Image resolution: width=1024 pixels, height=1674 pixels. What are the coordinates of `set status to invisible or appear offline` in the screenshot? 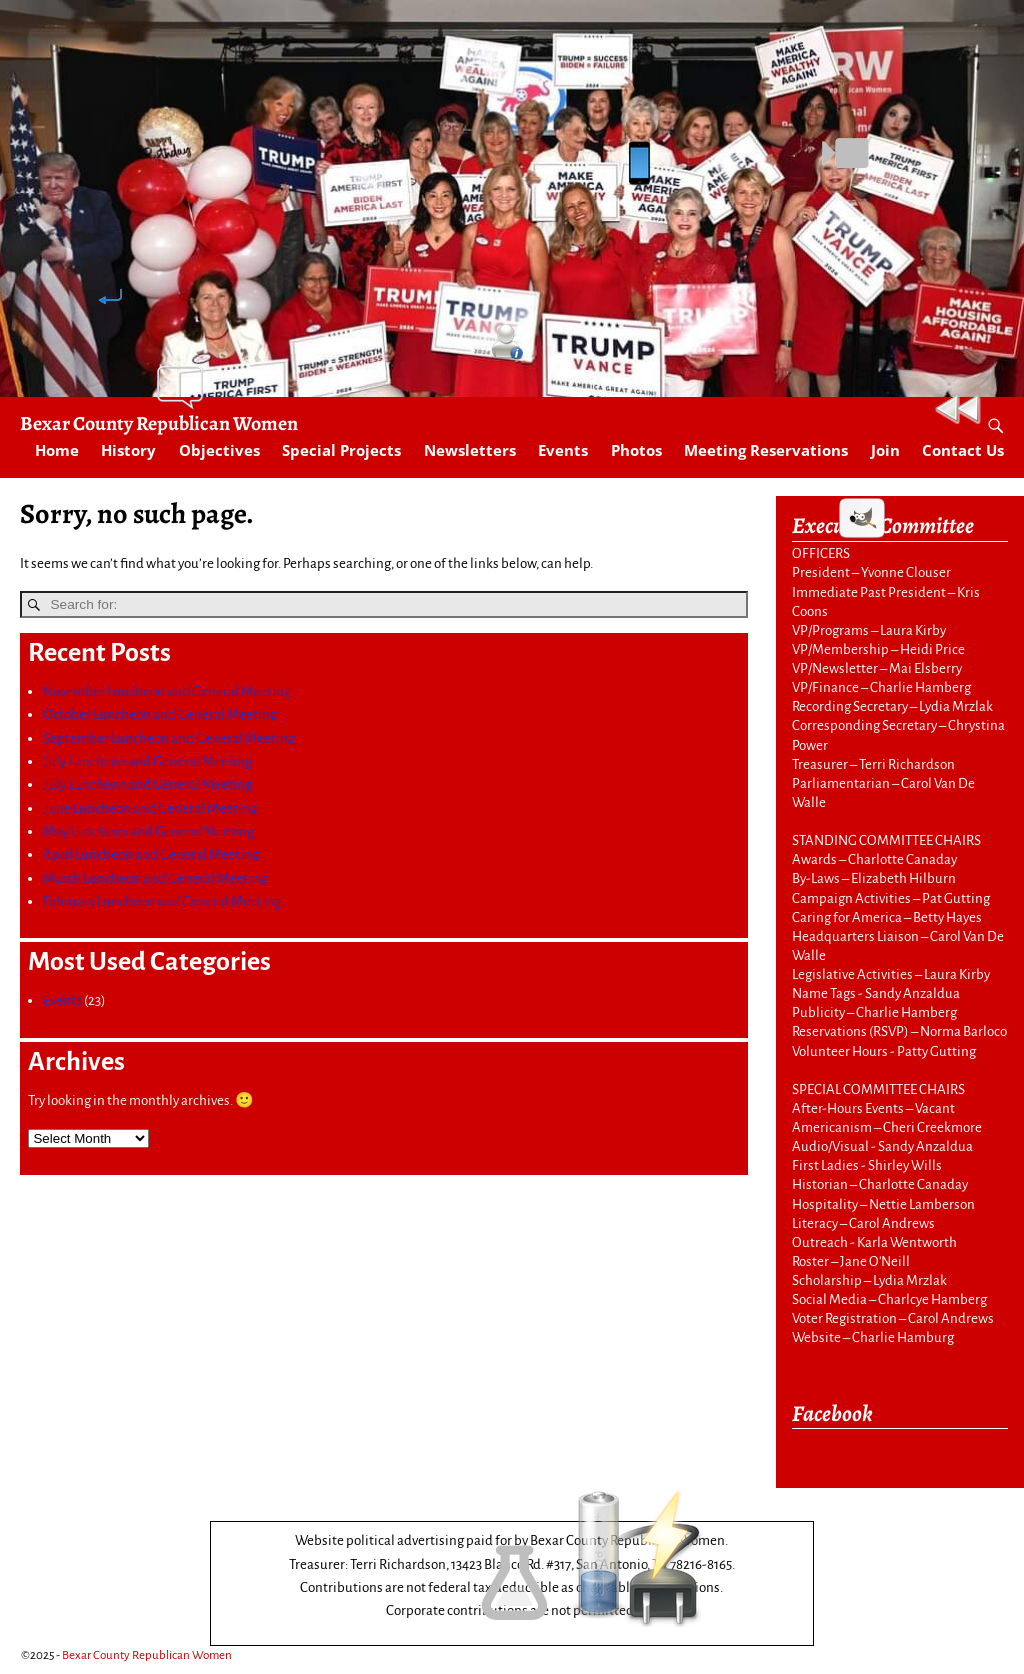 It's located at (180, 387).